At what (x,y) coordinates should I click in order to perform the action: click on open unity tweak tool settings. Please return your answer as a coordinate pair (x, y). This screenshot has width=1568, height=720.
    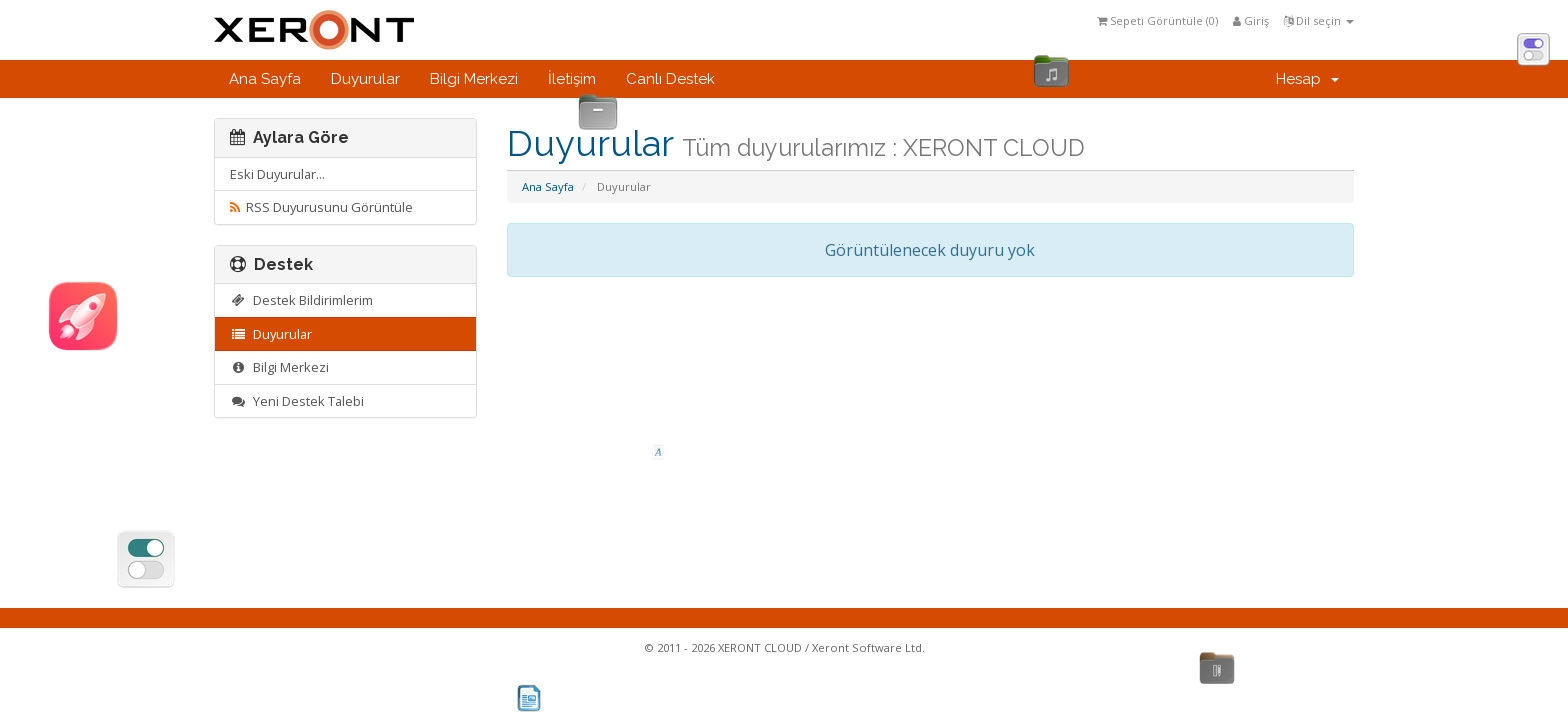
    Looking at the image, I should click on (1533, 49).